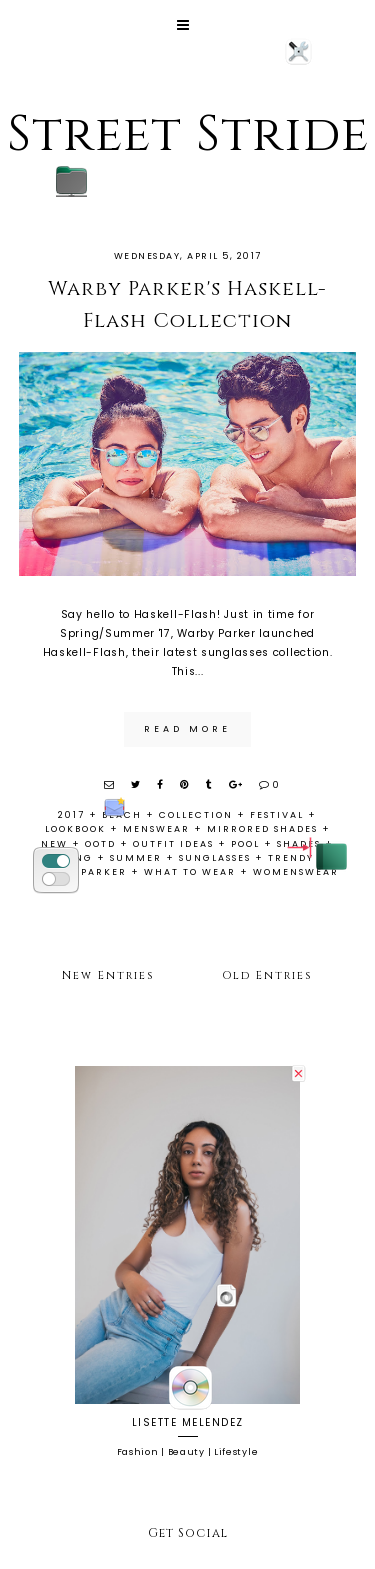 This screenshot has height=1569, width=375. I want to click on skip to the last item in a list or queue, so click(299, 847).